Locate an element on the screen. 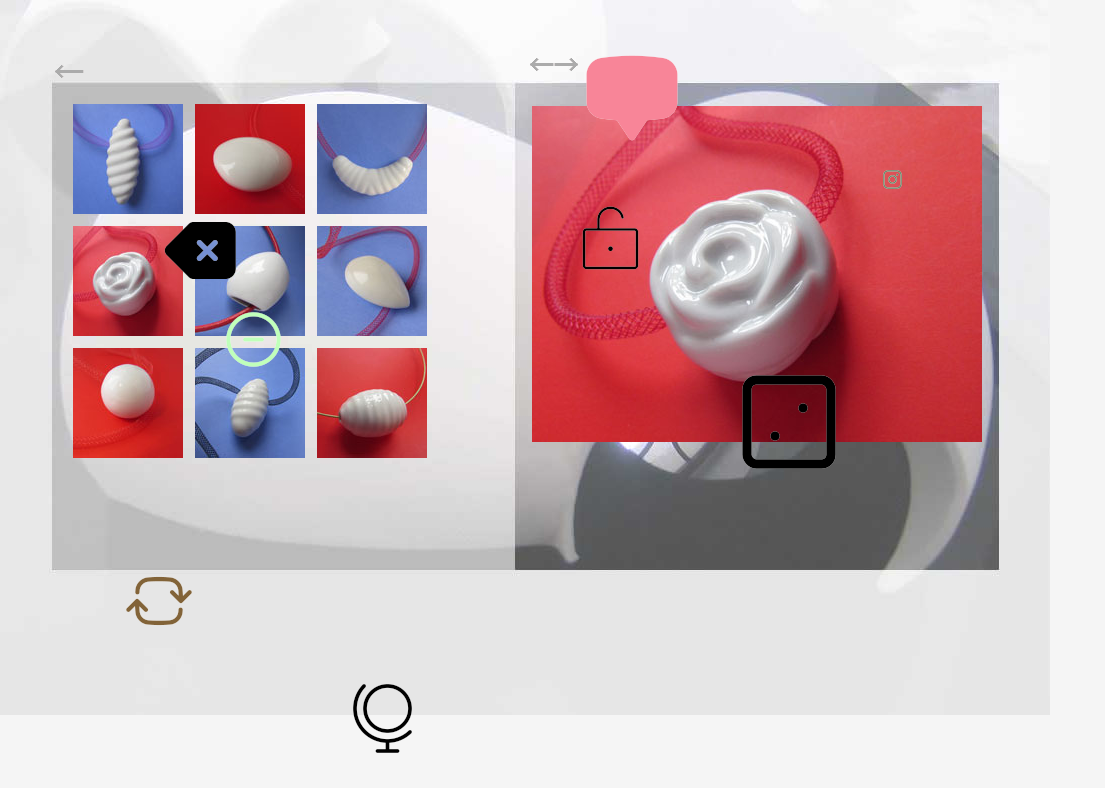  roll for a random result is located at coordinates (789, 422).